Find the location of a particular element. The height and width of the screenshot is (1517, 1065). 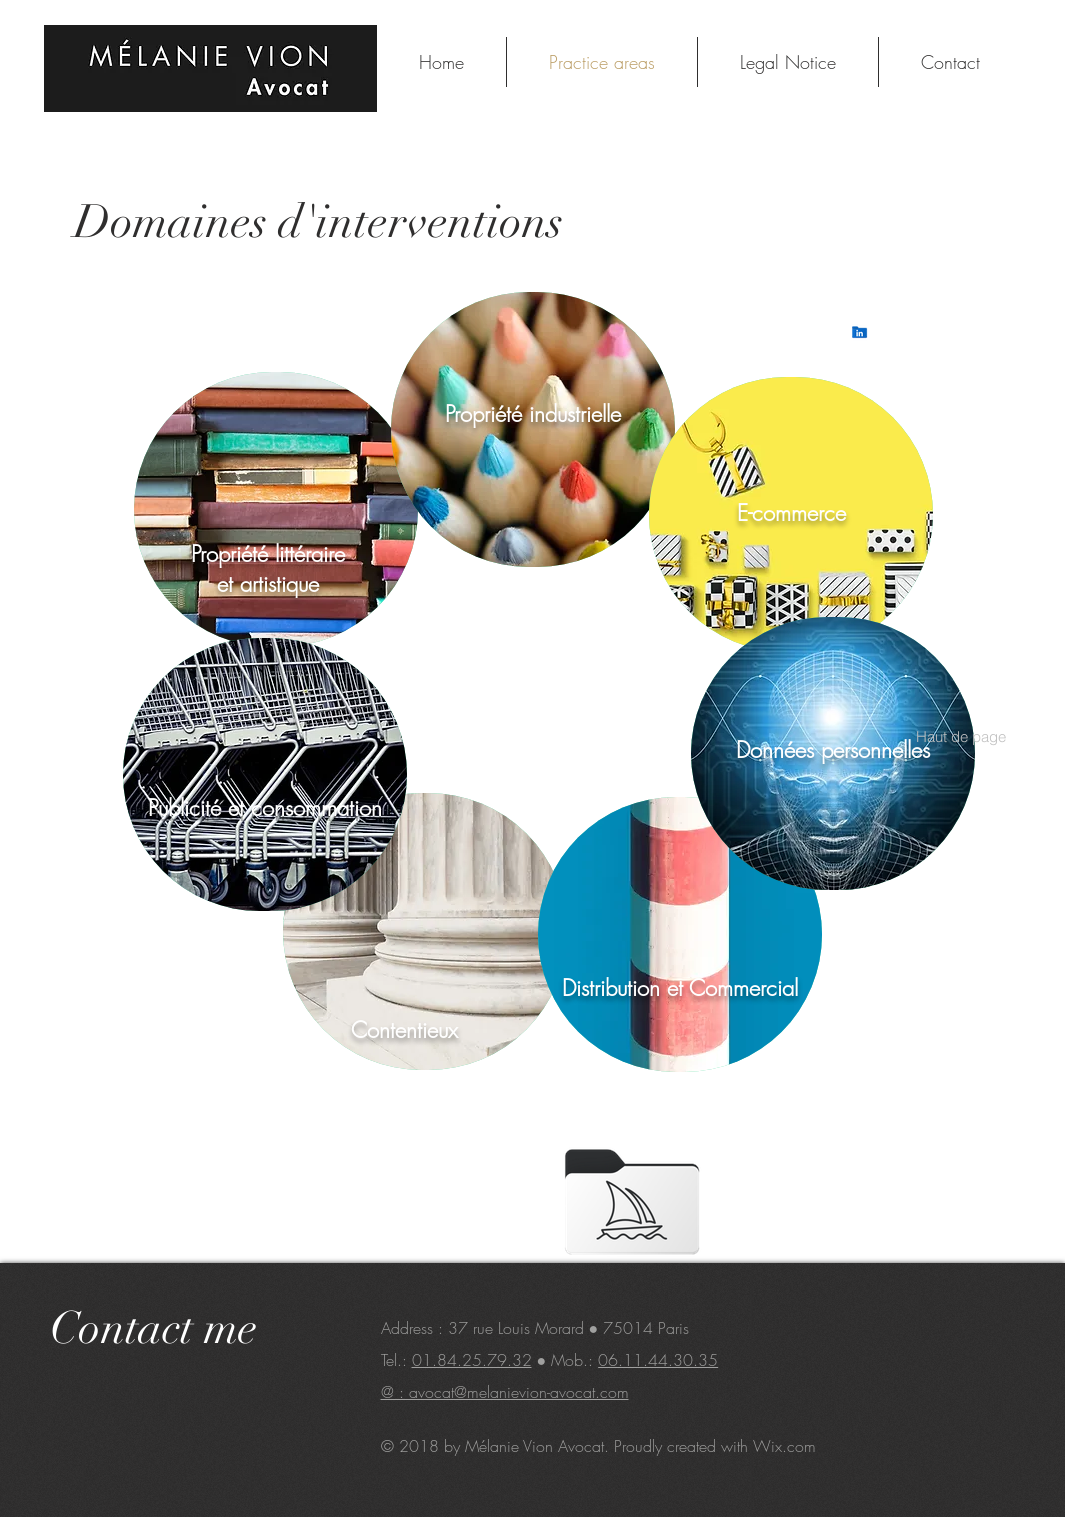

open midjourney projects folder is located at coordinates (631, 1205).